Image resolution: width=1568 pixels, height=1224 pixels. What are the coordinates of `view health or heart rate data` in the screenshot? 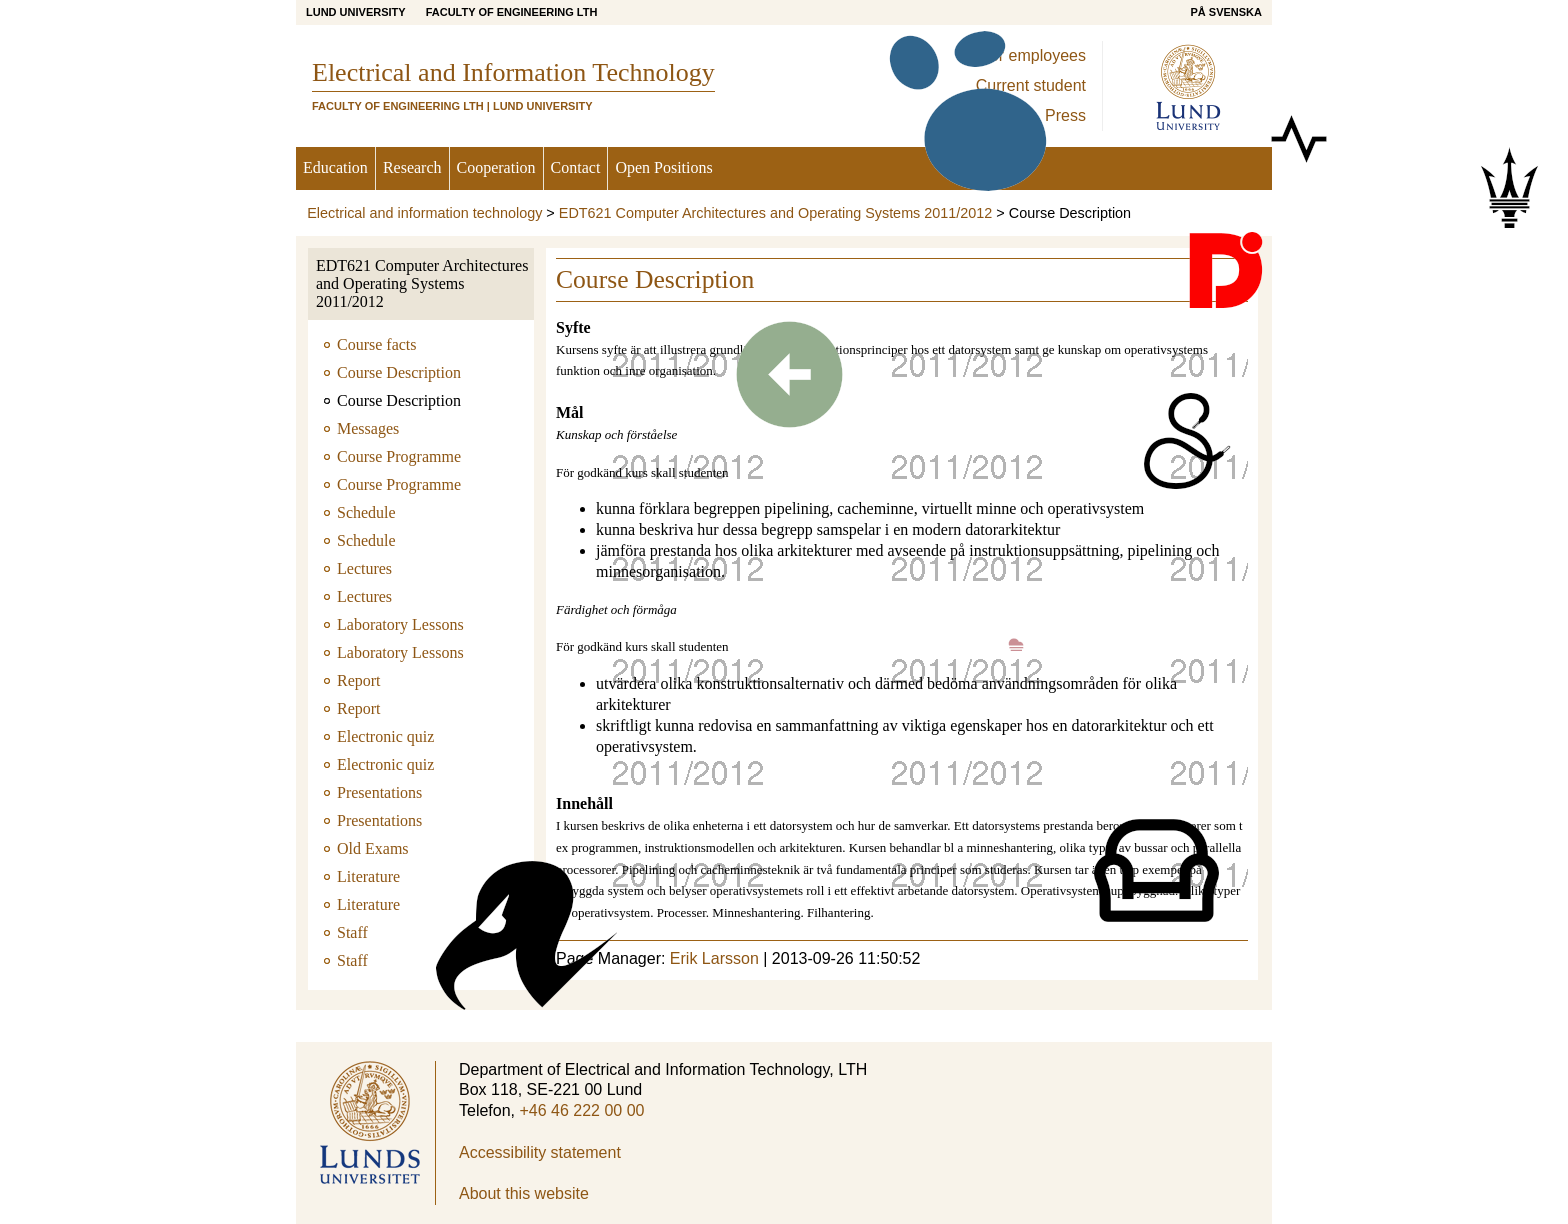 It's located at (1299, 139).